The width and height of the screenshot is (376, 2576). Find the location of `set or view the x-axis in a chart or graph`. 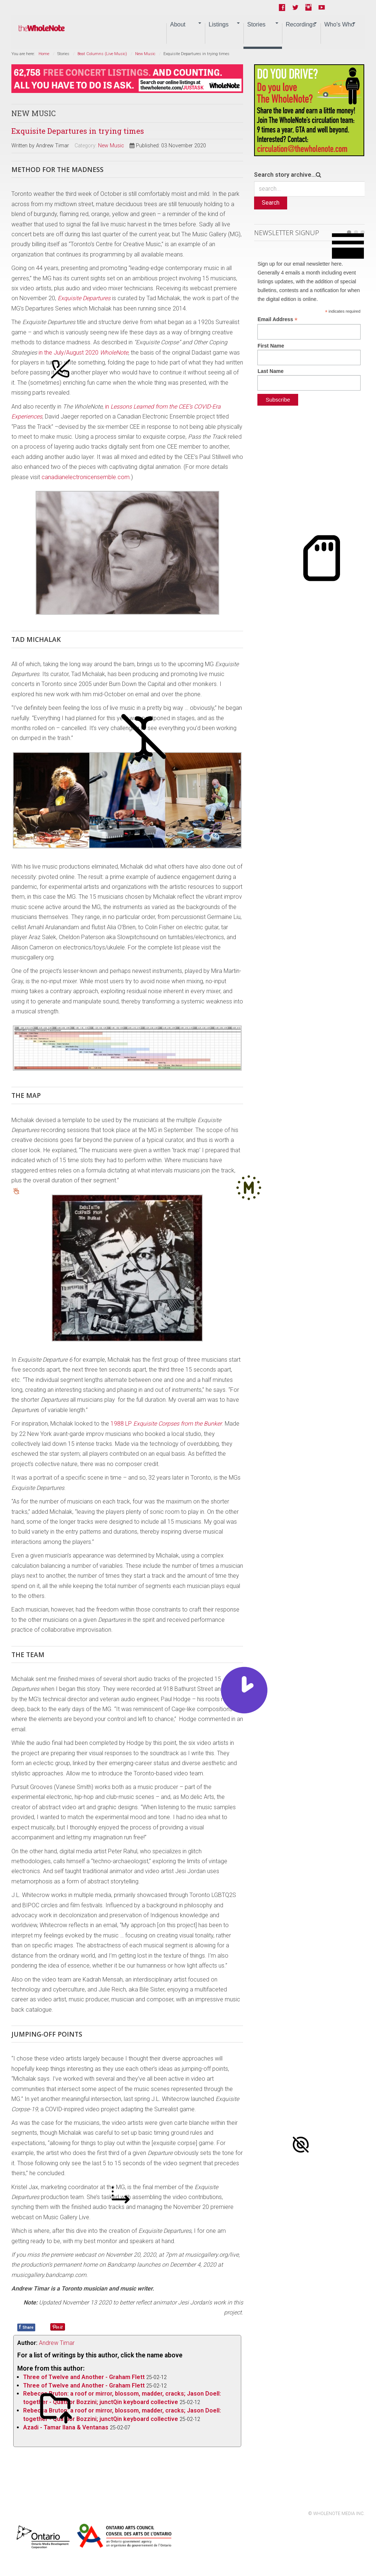

set or view the x-axis in a chart or graph is located at coordinates (120, 2194).